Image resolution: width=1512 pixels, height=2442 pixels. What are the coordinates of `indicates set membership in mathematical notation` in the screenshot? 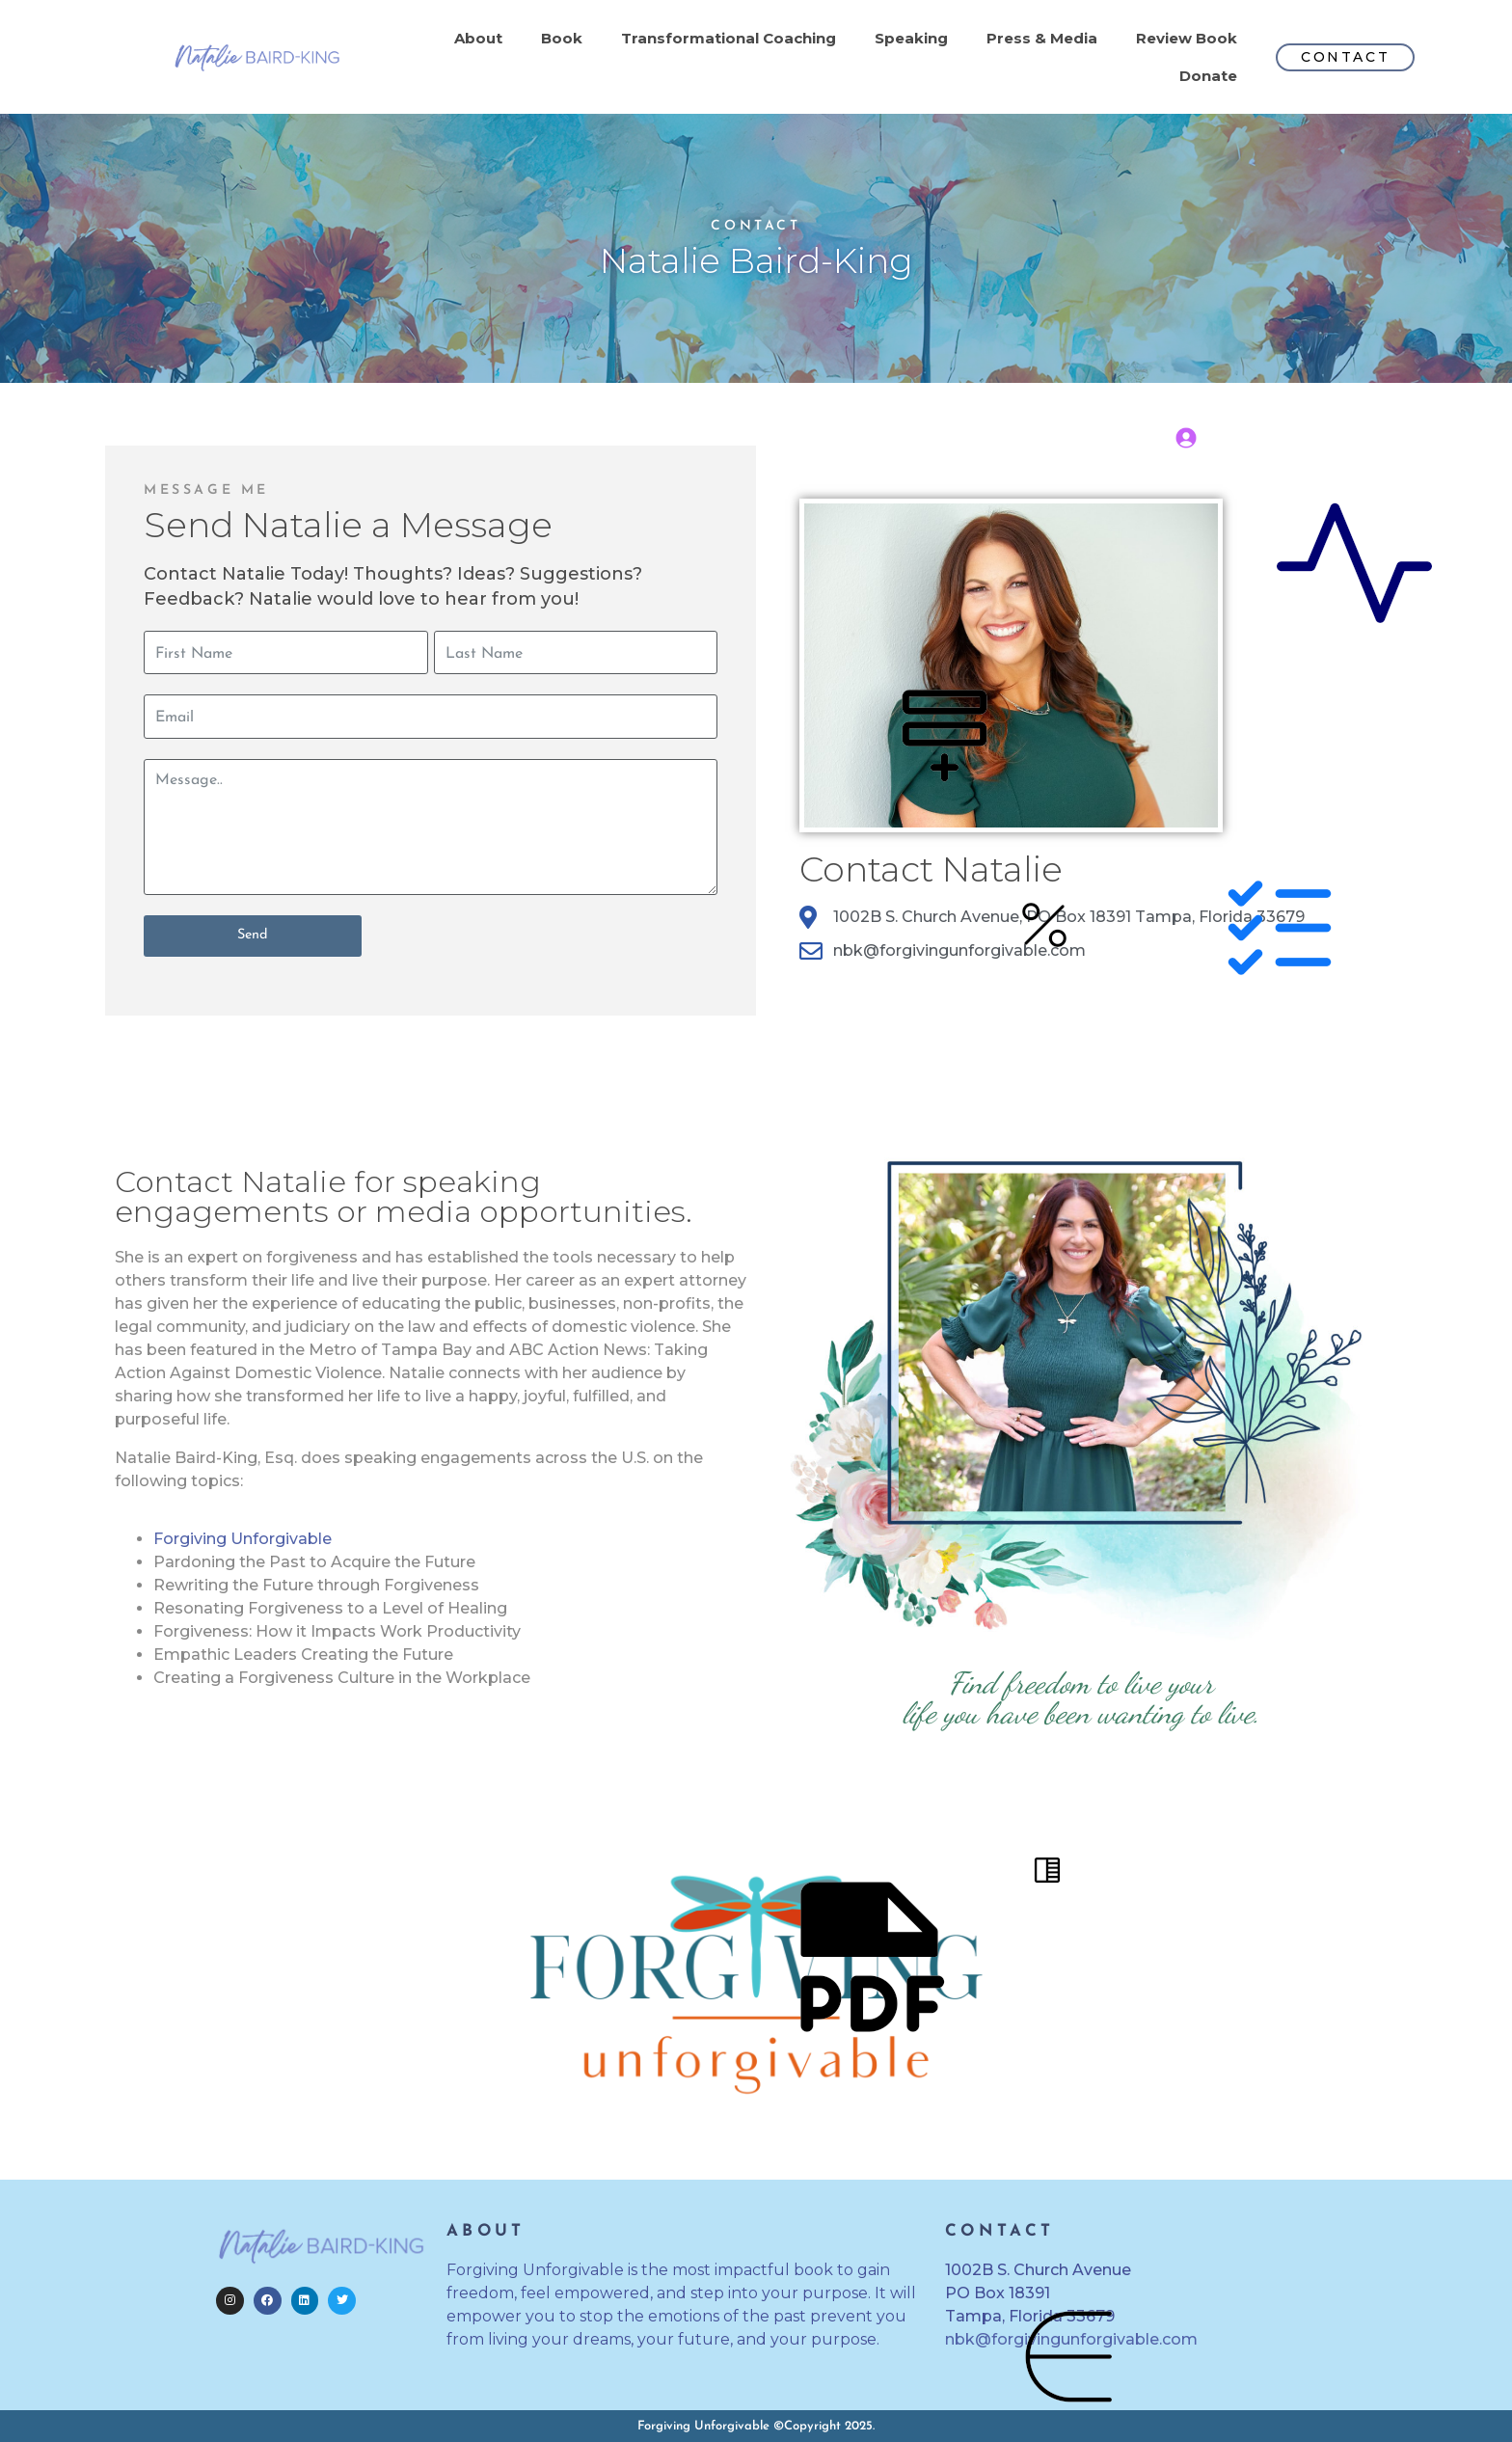 It's located at (1070, 2356).